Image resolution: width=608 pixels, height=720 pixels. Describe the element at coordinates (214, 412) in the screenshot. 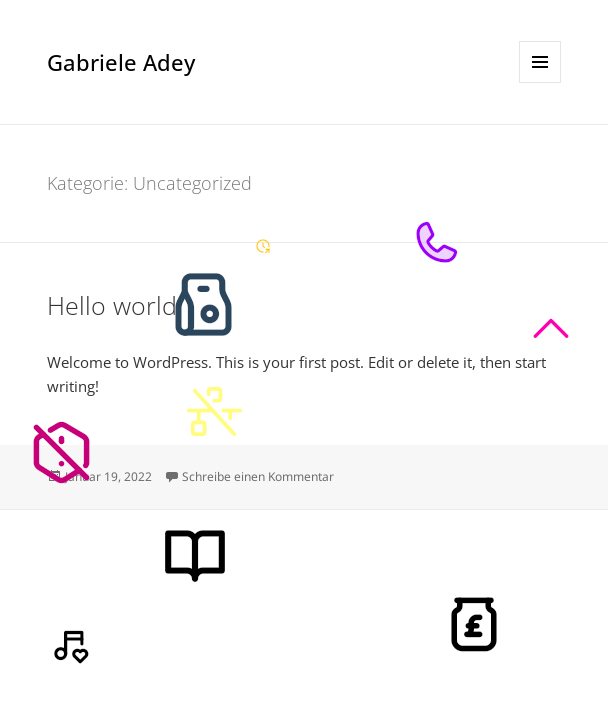

I see `network connection unavailable` at that location.